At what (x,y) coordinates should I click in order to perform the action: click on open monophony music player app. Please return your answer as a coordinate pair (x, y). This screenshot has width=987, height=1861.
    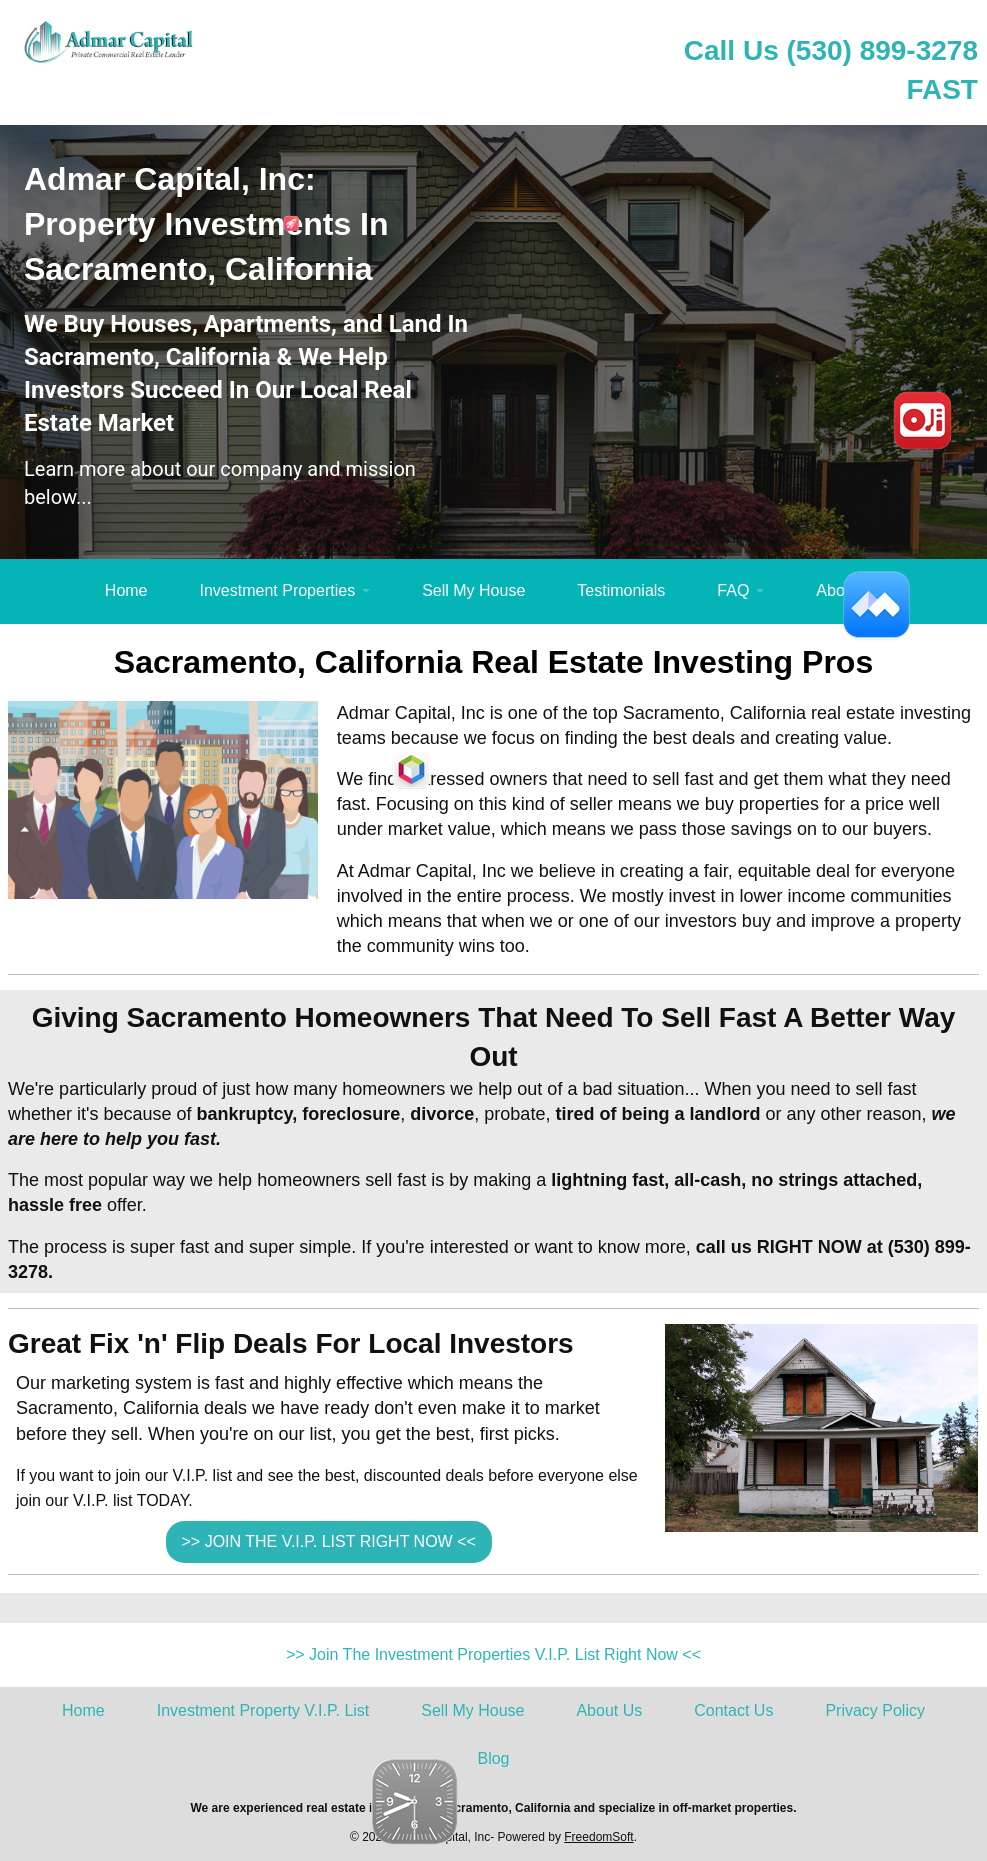
    Looking at the image, I should click on (922, 420).